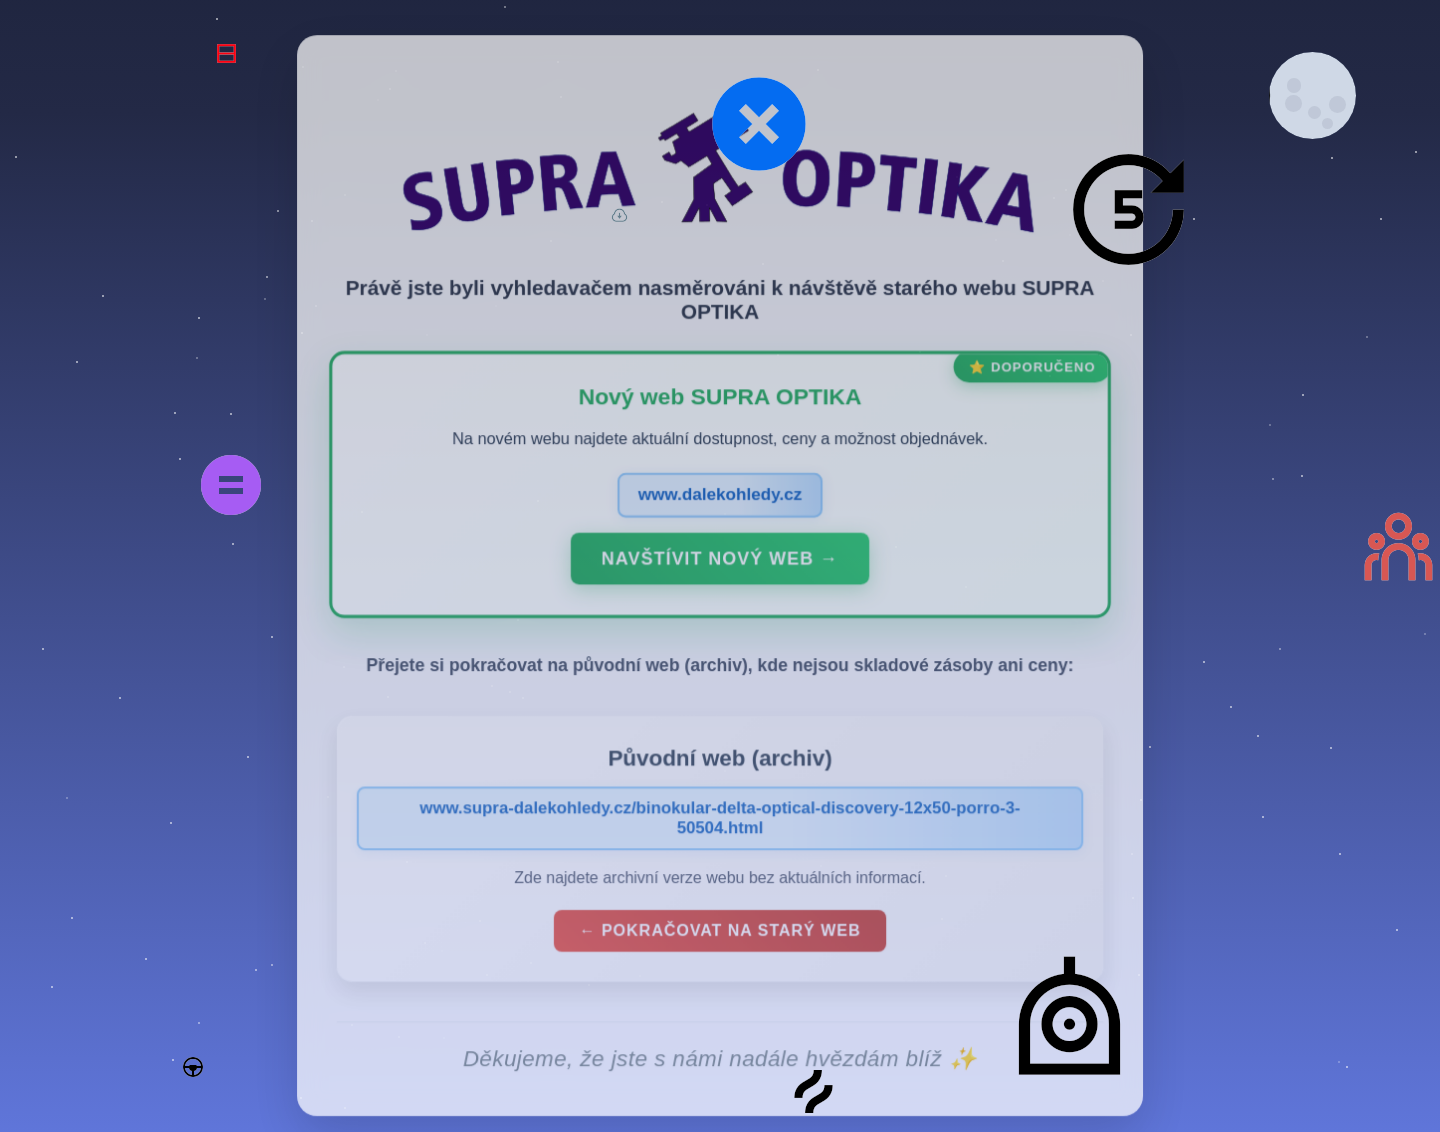  I want to click on close or dismiss a dialog, so click(759, 124).